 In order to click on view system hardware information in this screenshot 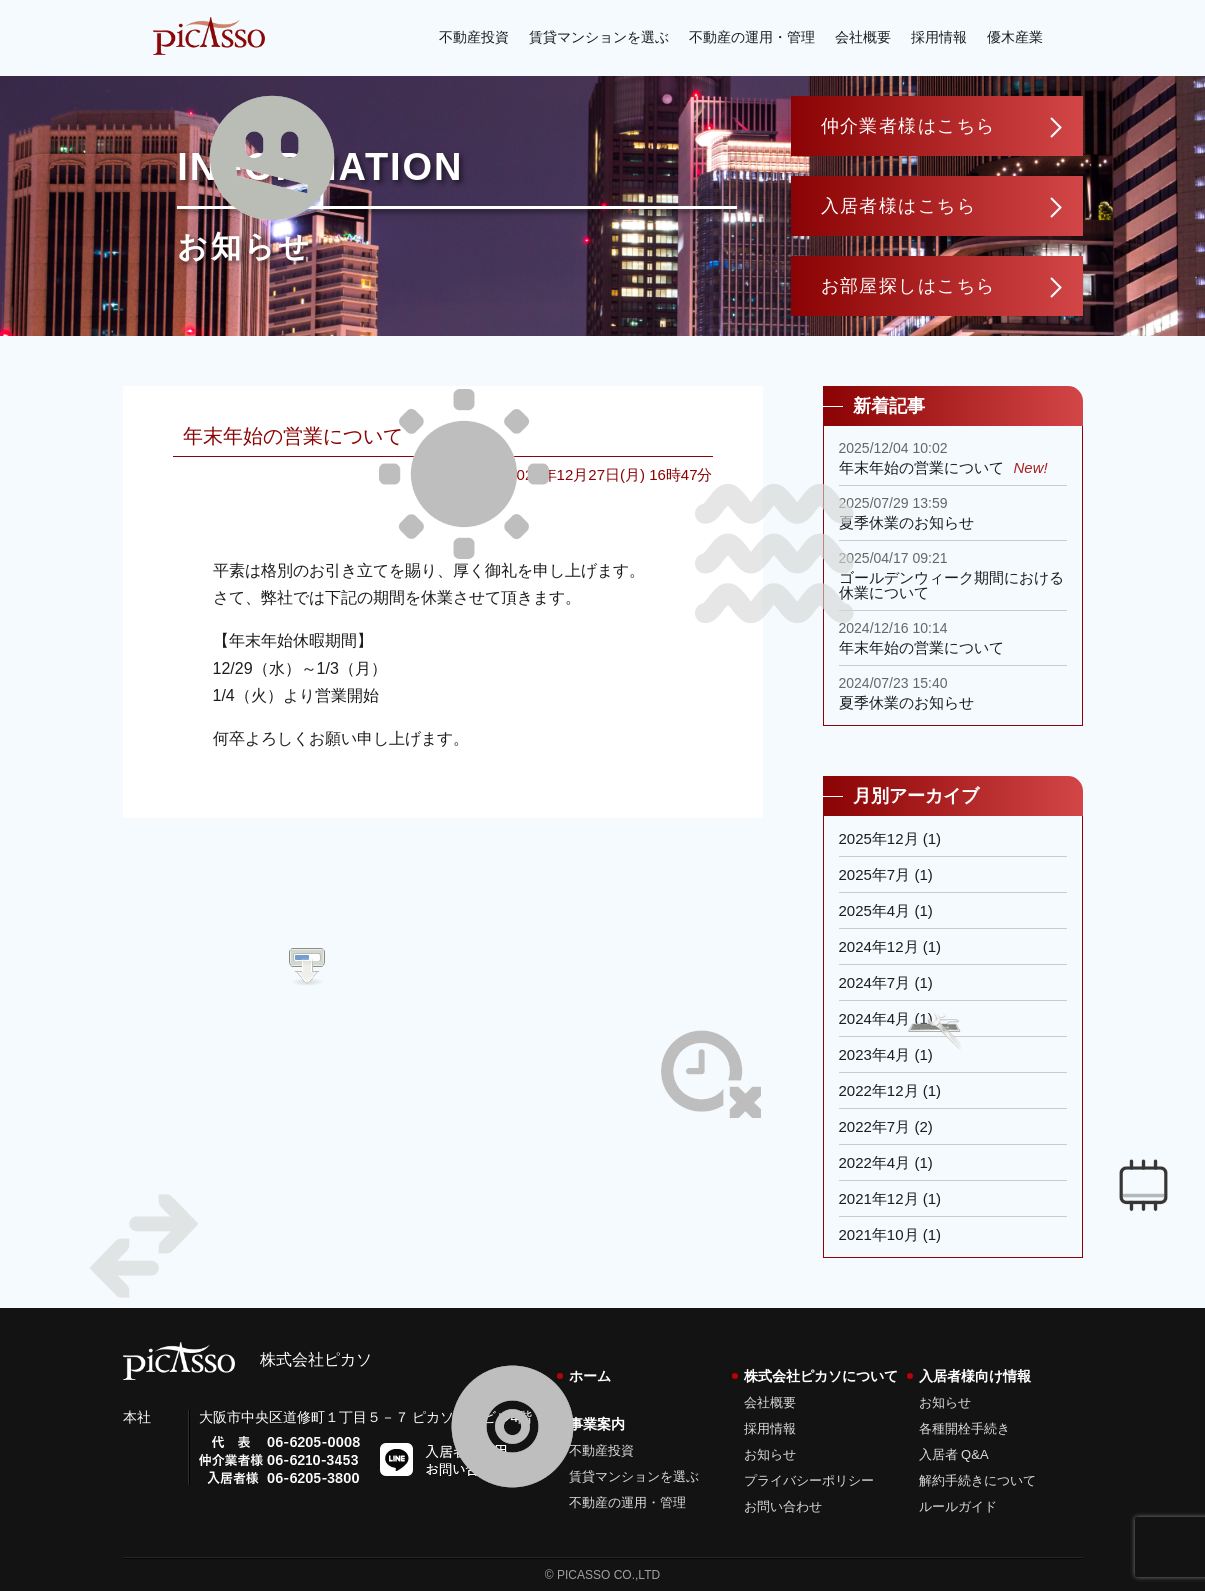, I will do `click(1143, 1183)`.